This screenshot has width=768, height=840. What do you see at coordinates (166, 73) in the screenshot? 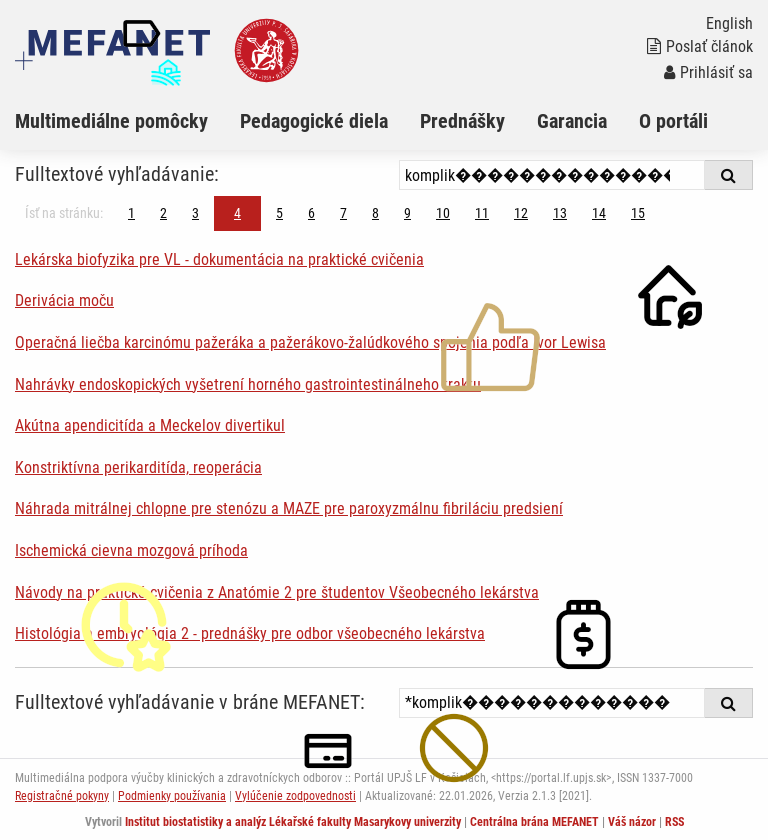
I see `access farm or agricultural settings` at bounding box center [166, 73].